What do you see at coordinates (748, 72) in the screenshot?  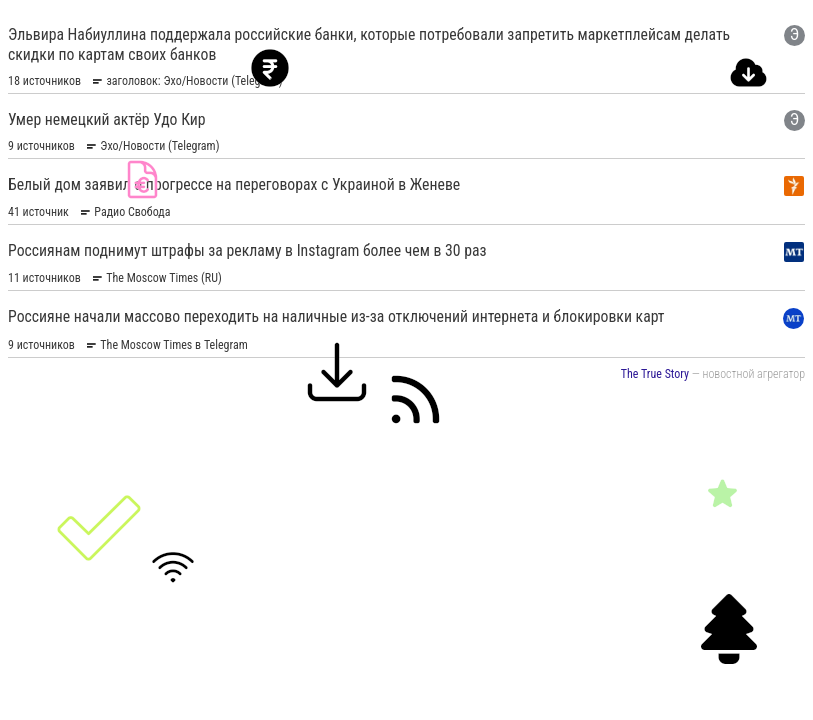 I see `download from cloud storage` at bounding box center [748, 72].